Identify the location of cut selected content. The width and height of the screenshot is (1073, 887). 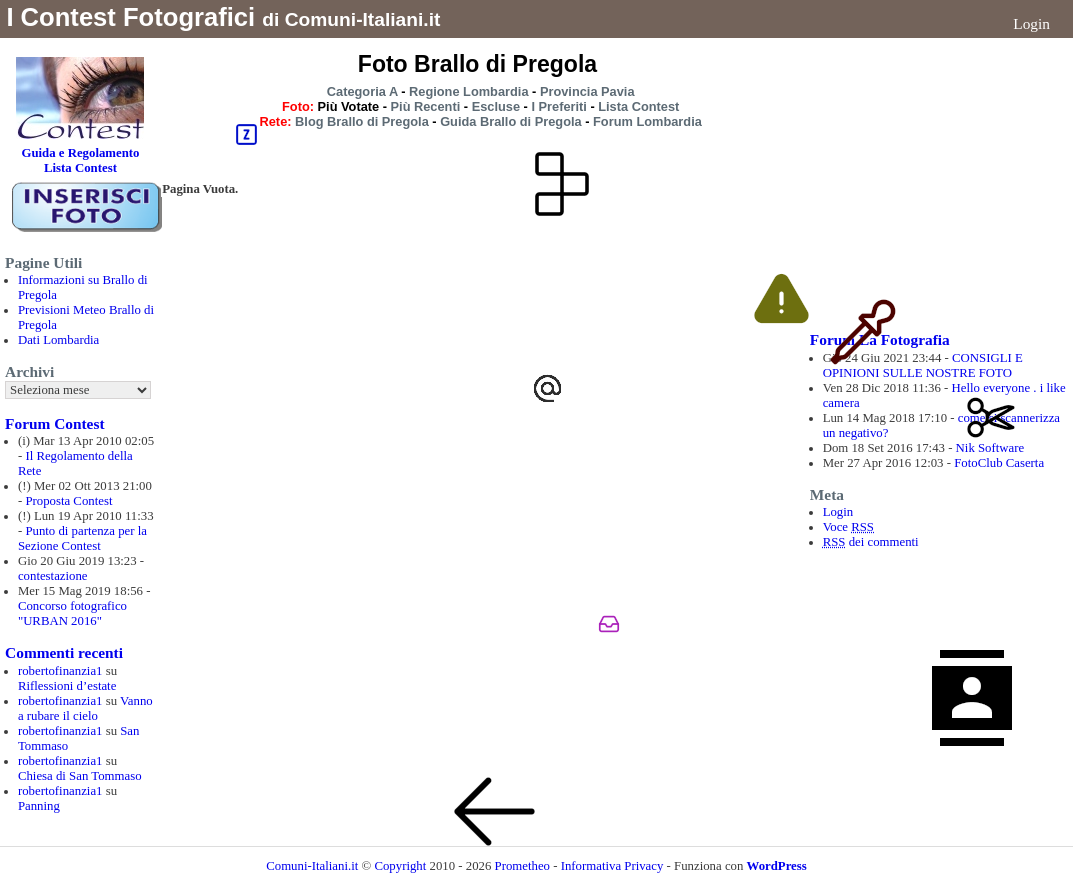
(990, 417).